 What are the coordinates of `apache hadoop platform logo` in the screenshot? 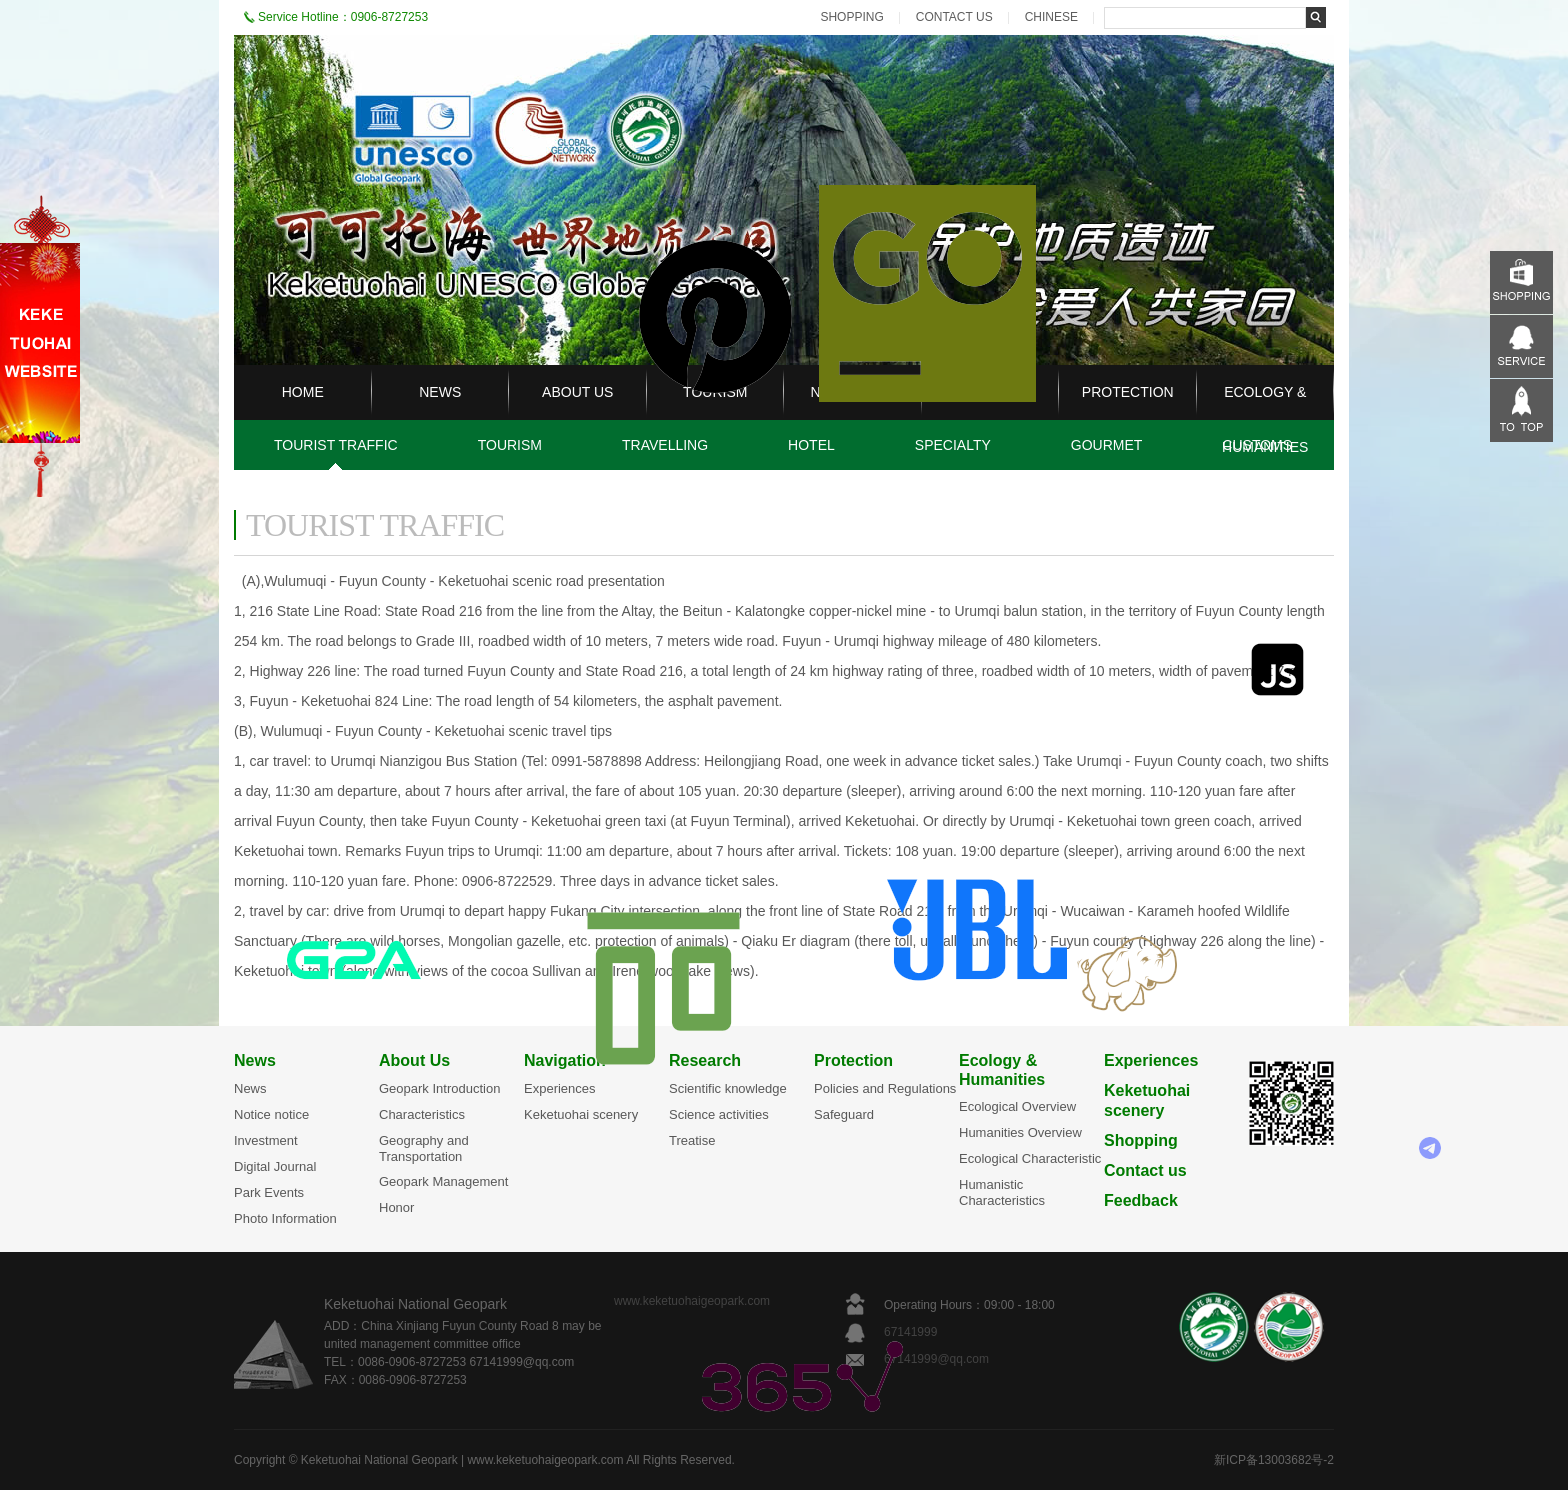 It's located at (1127, 974).